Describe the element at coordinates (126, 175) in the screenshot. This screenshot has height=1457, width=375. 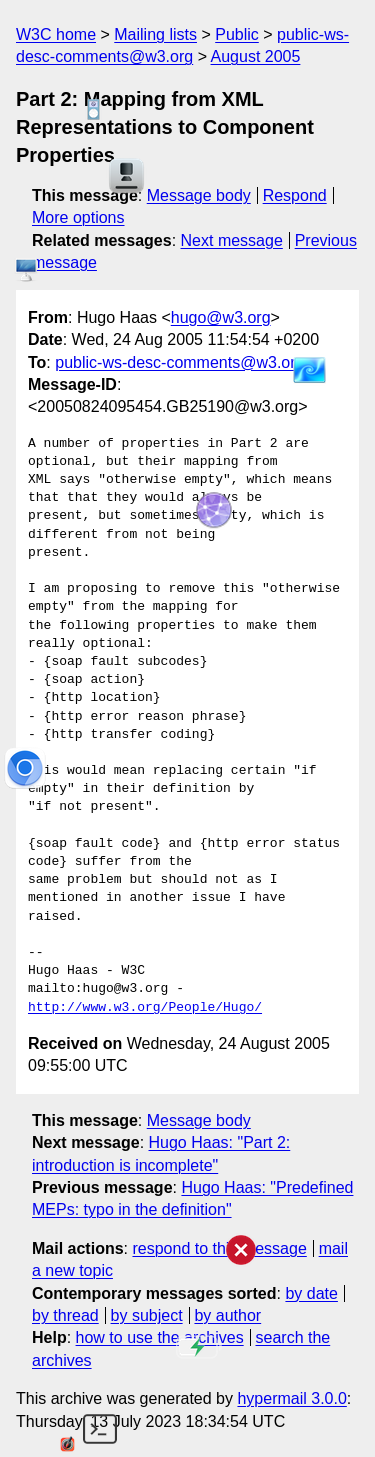
I see `view your desk area using the device camera` at that location.